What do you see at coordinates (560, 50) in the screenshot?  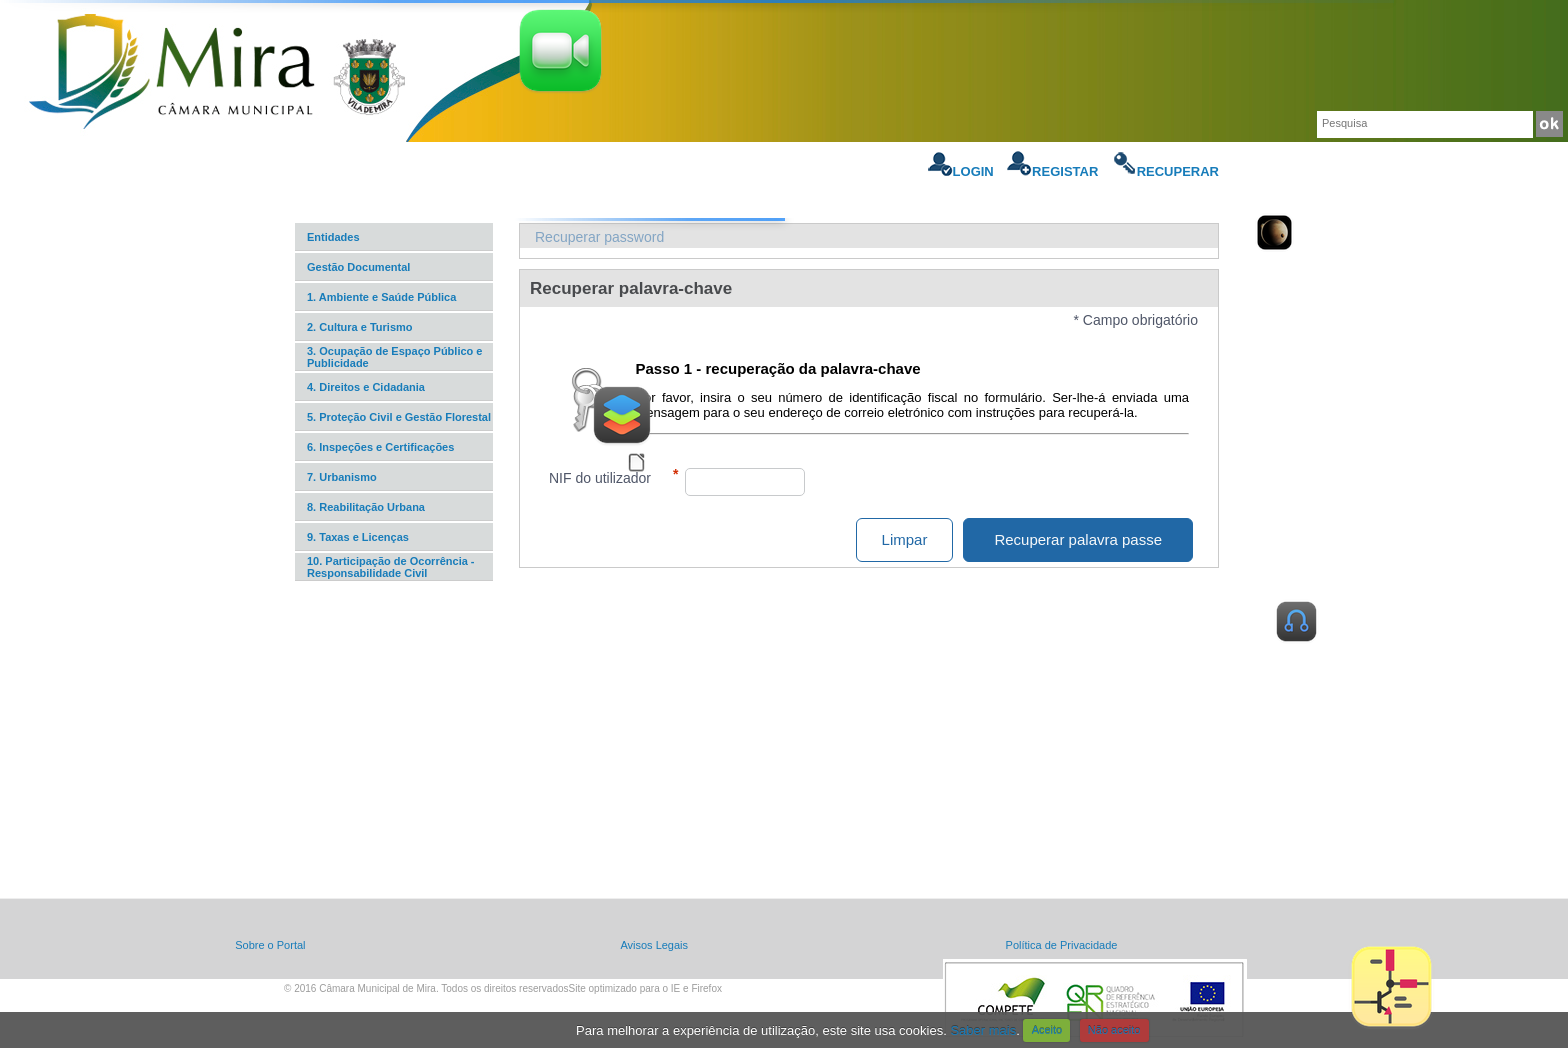 I see `open FaceTime to start a video call` at bounding box center [560, 50].